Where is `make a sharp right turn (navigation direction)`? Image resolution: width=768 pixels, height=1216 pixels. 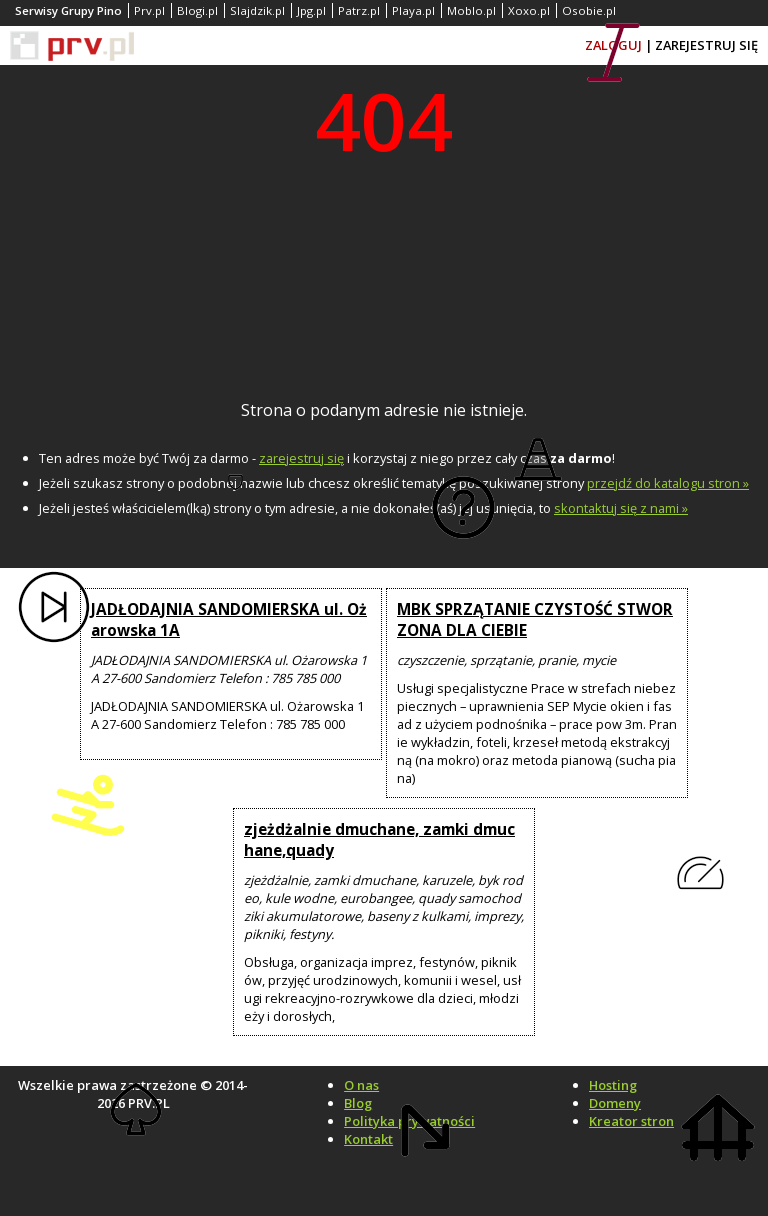 make a sharp right turn (navigation direction) is located at coordinates (423, 1130).